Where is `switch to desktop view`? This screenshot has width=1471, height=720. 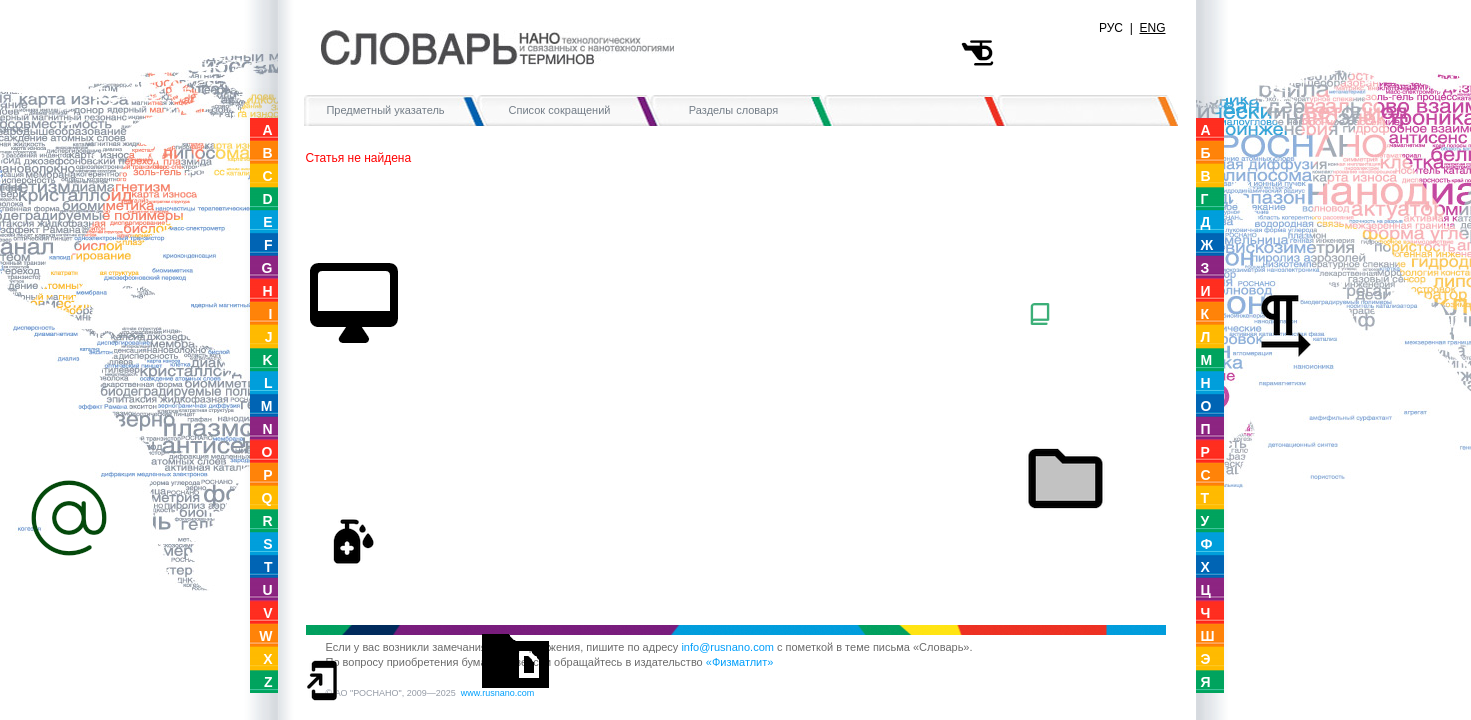 switch to desktop view is located at coordinates (354, 303).